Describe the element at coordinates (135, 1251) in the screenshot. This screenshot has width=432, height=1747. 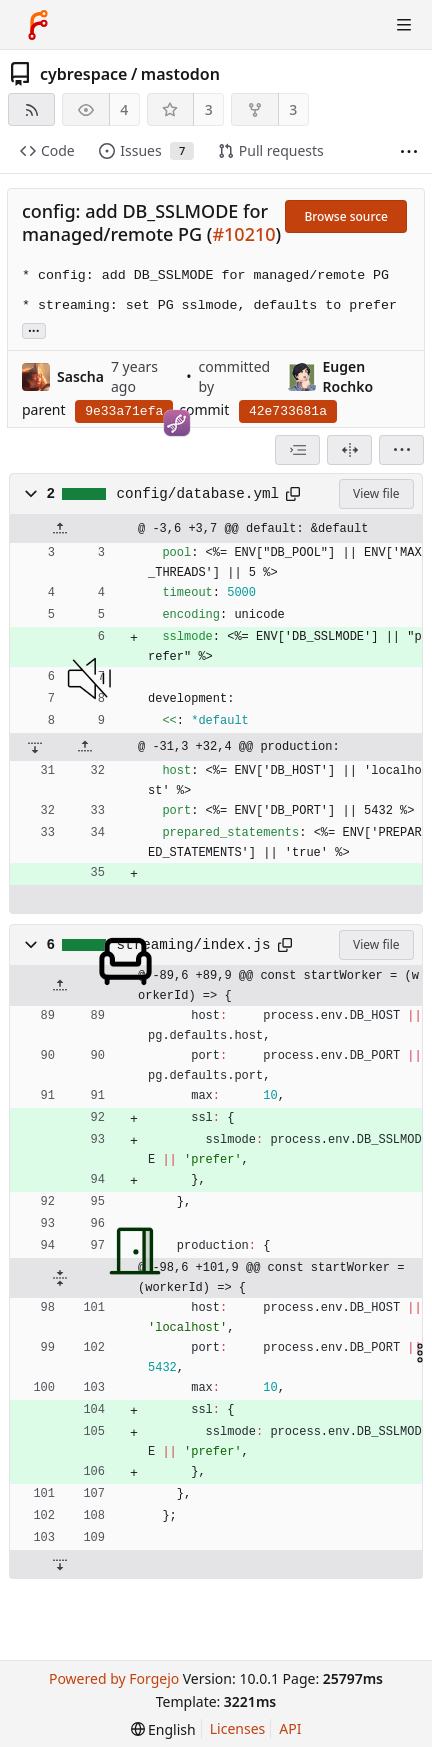
I see `log out or exit the current session` at that location.